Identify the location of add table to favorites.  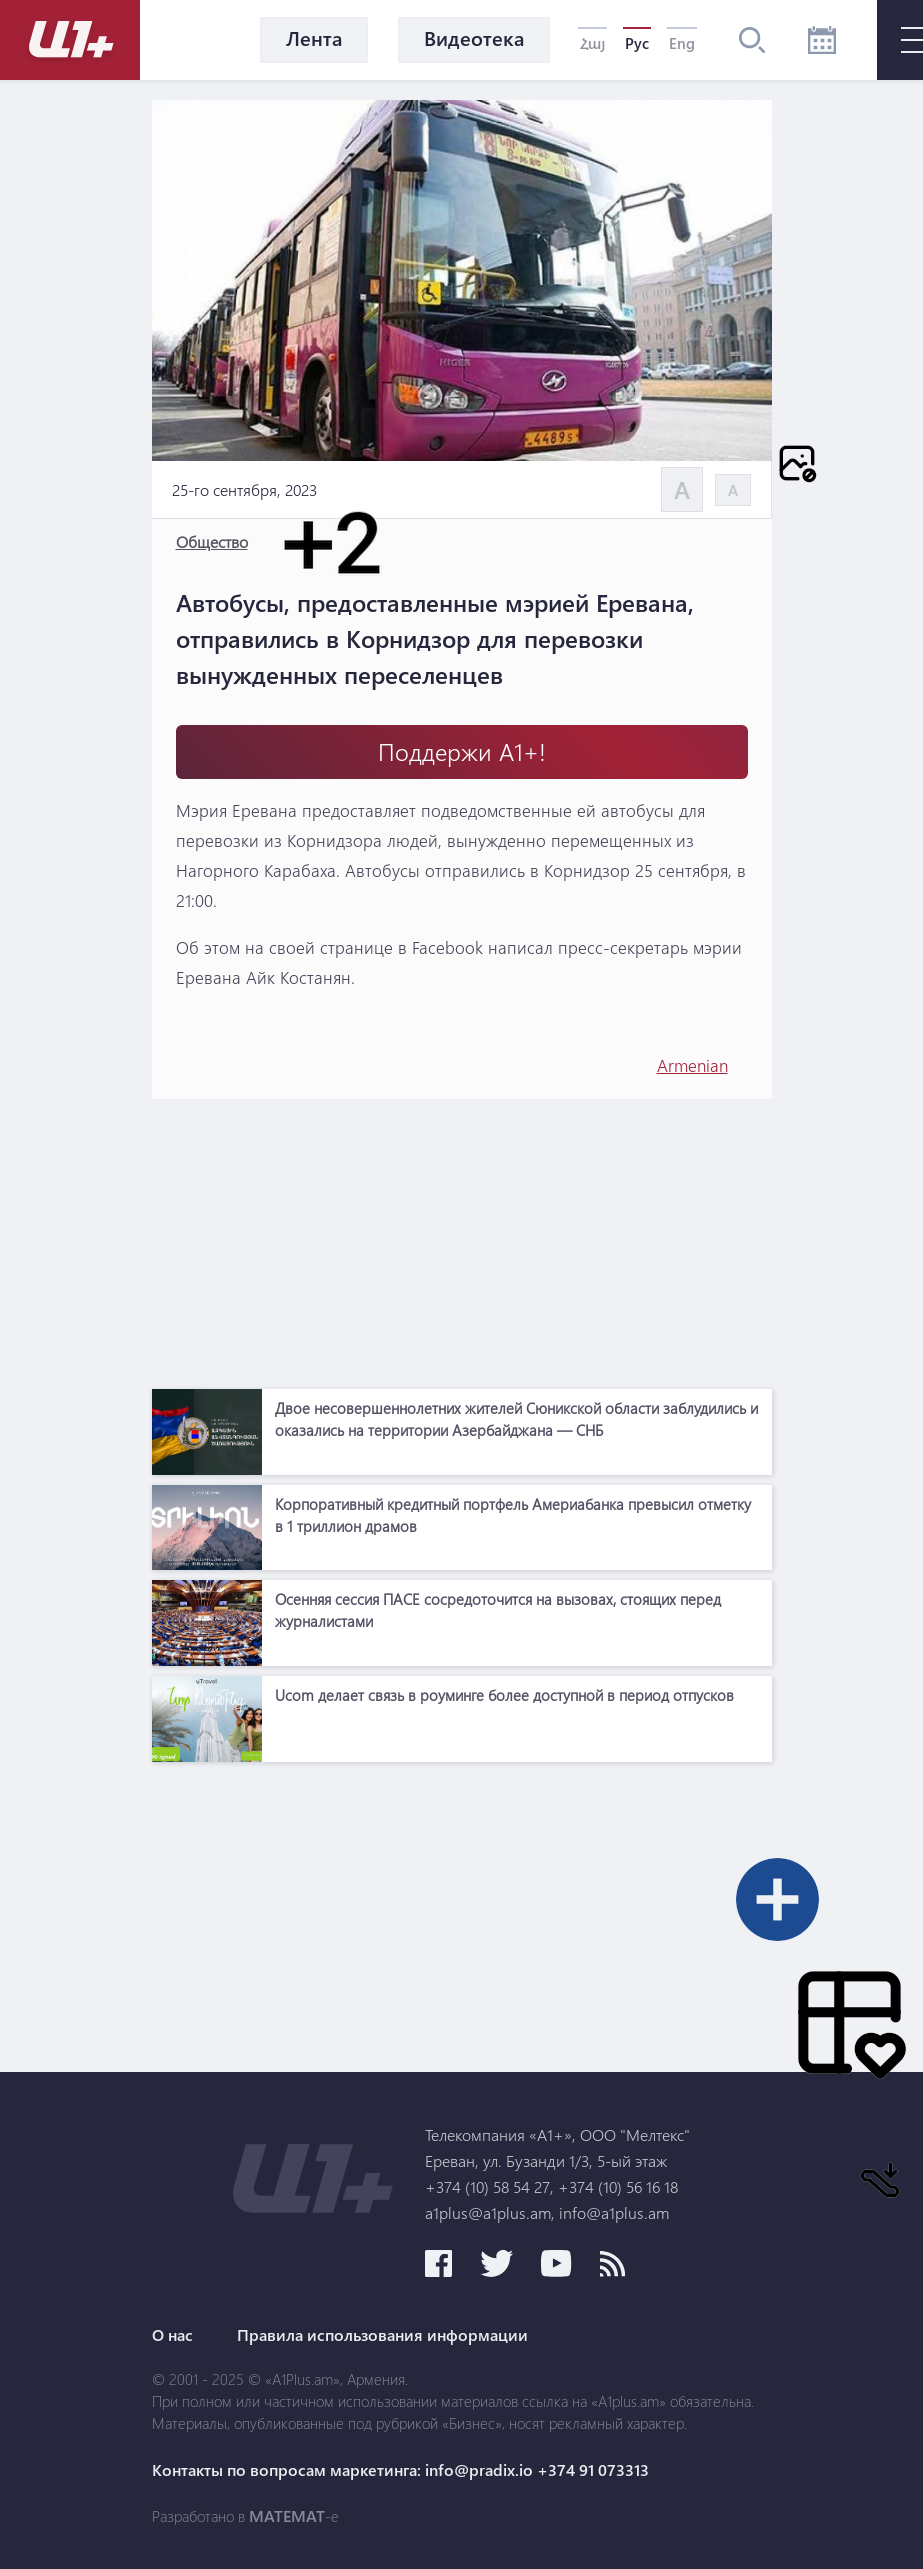
(849, 2022).